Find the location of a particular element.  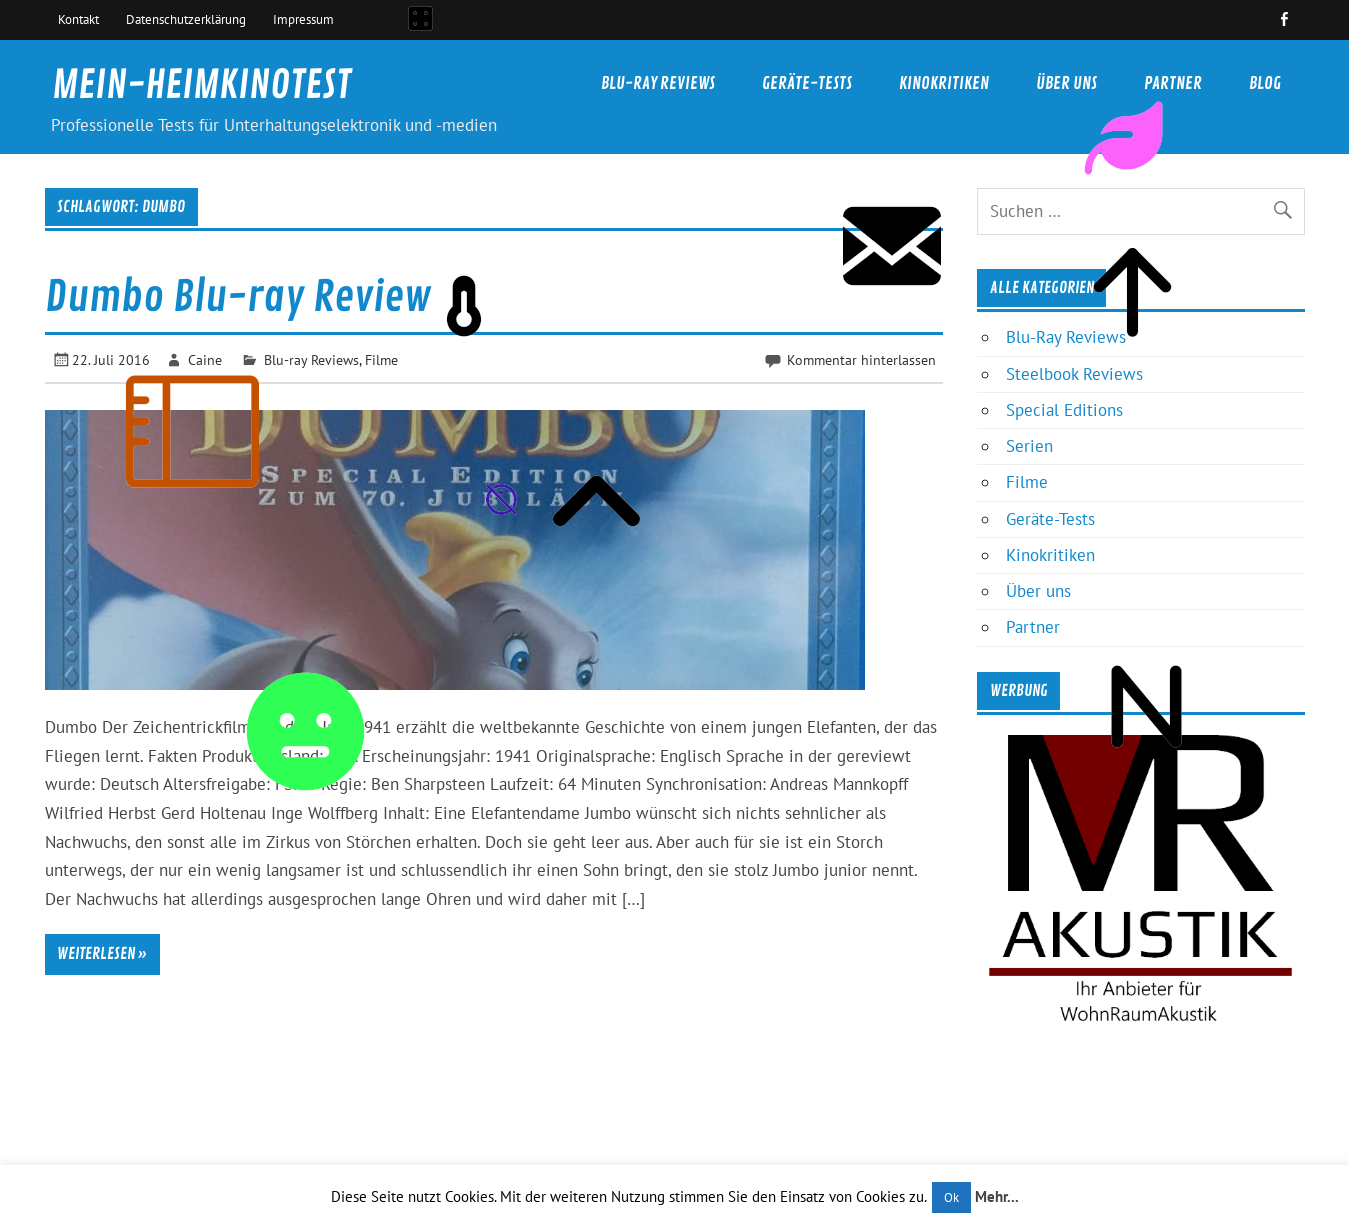

open your inbox is located at coordinates (892, 246).